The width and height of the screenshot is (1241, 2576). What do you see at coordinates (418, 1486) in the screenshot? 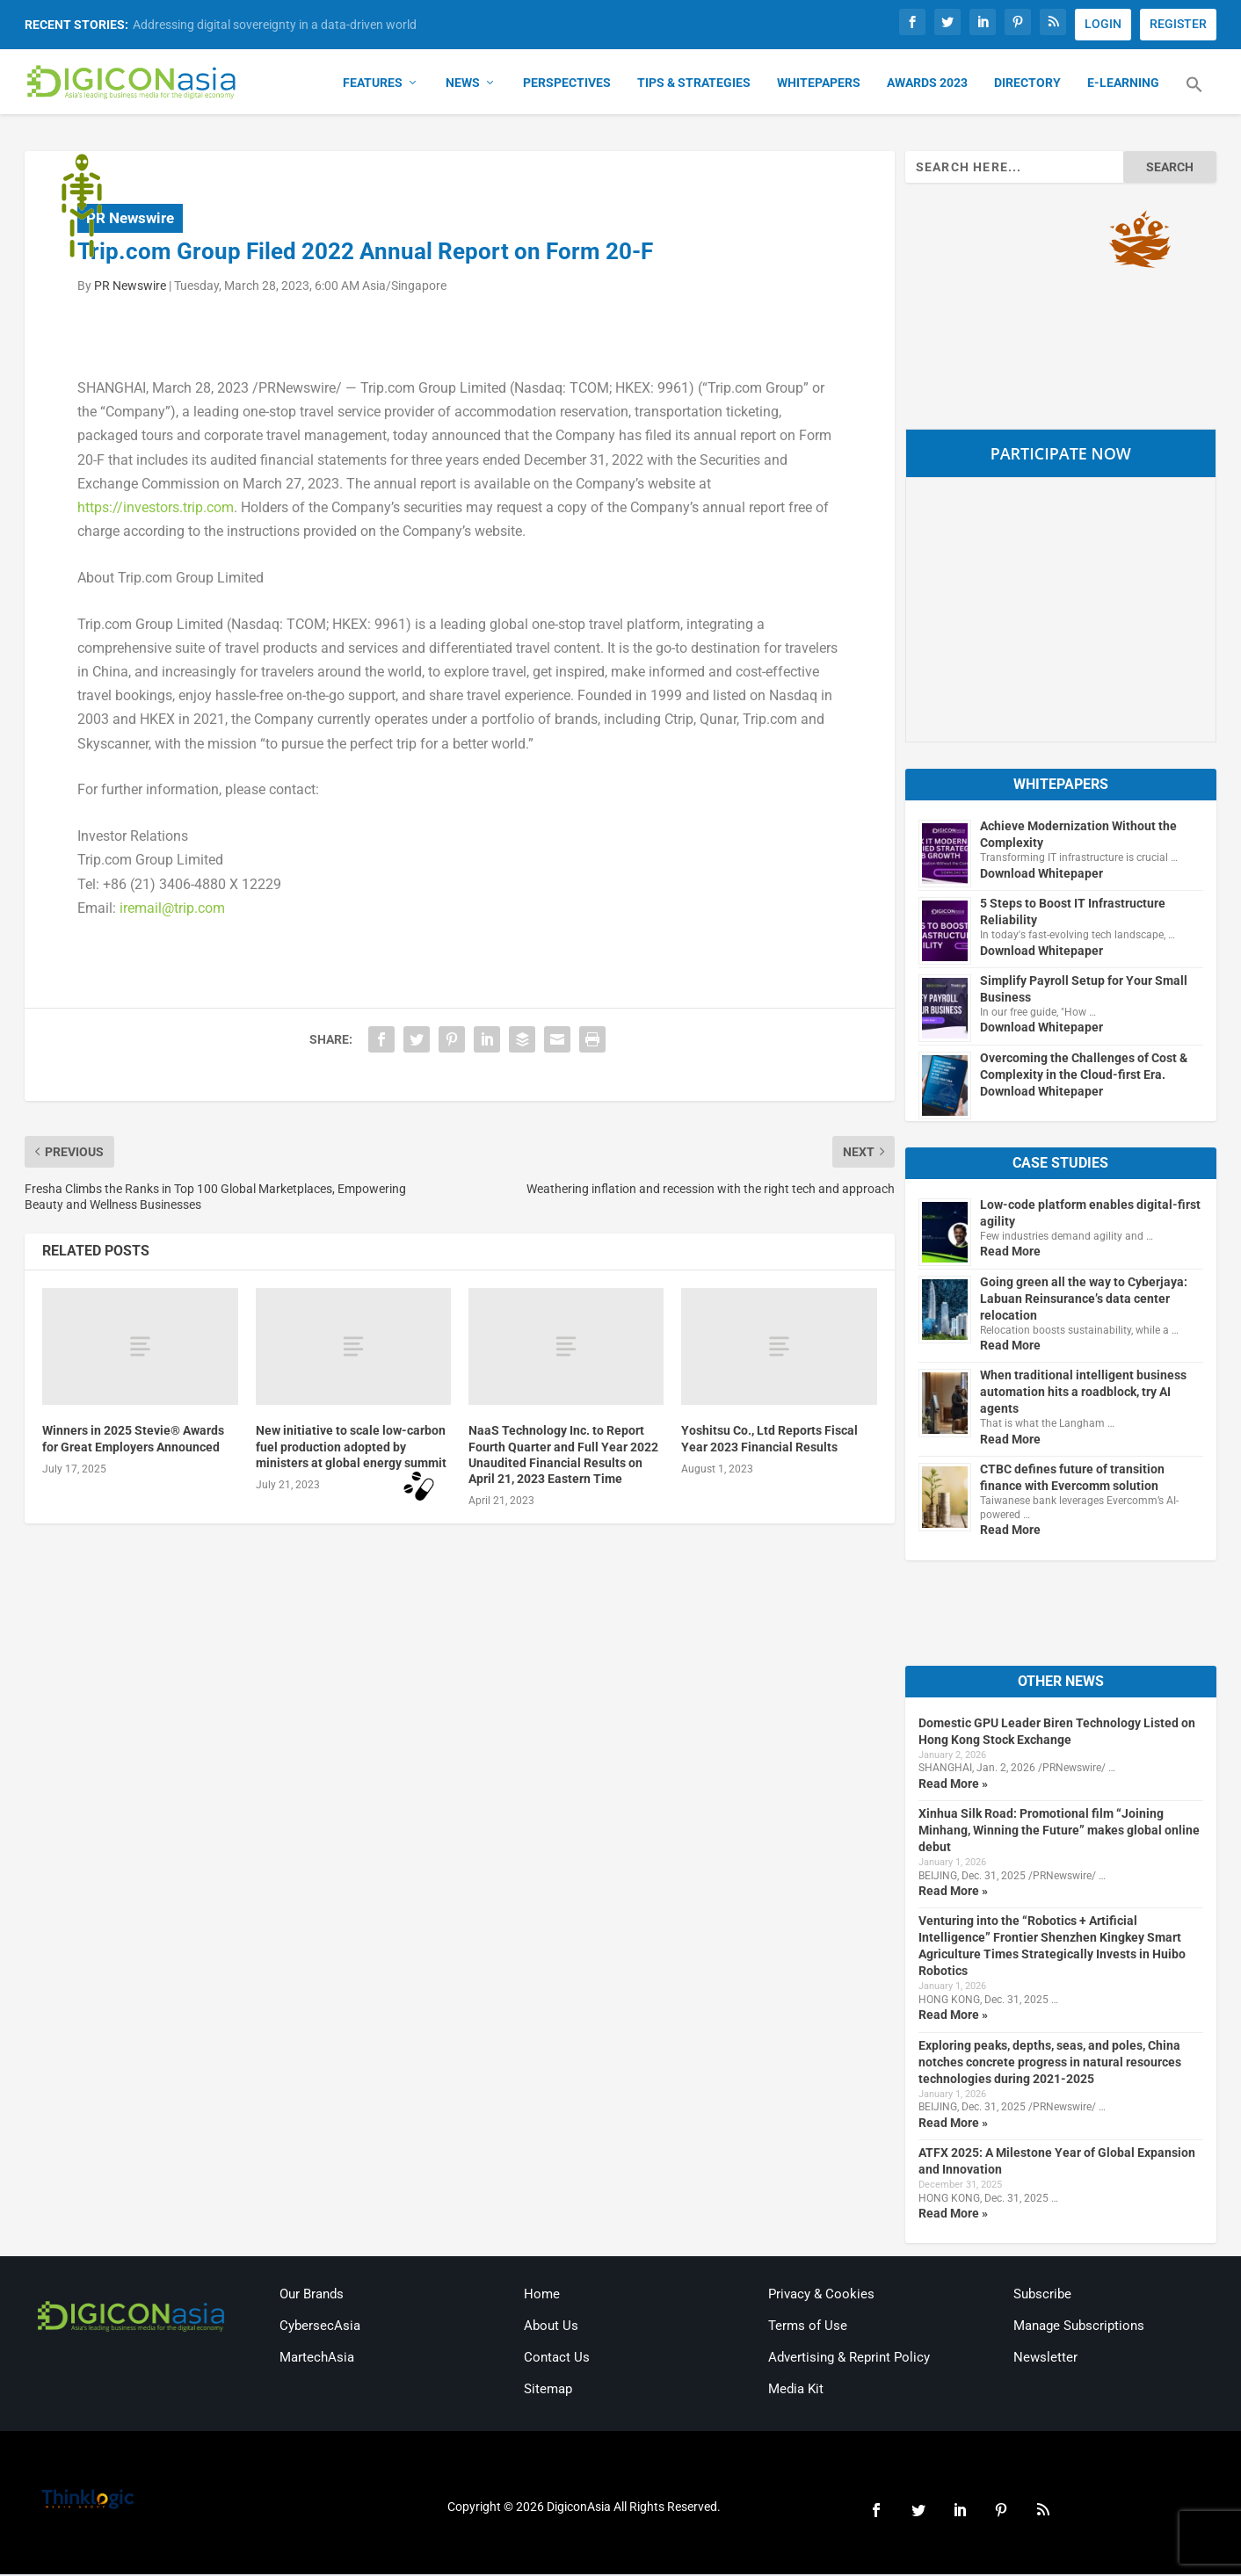
I see `view medications or prescriptions` at bounding box center [418, 1486].